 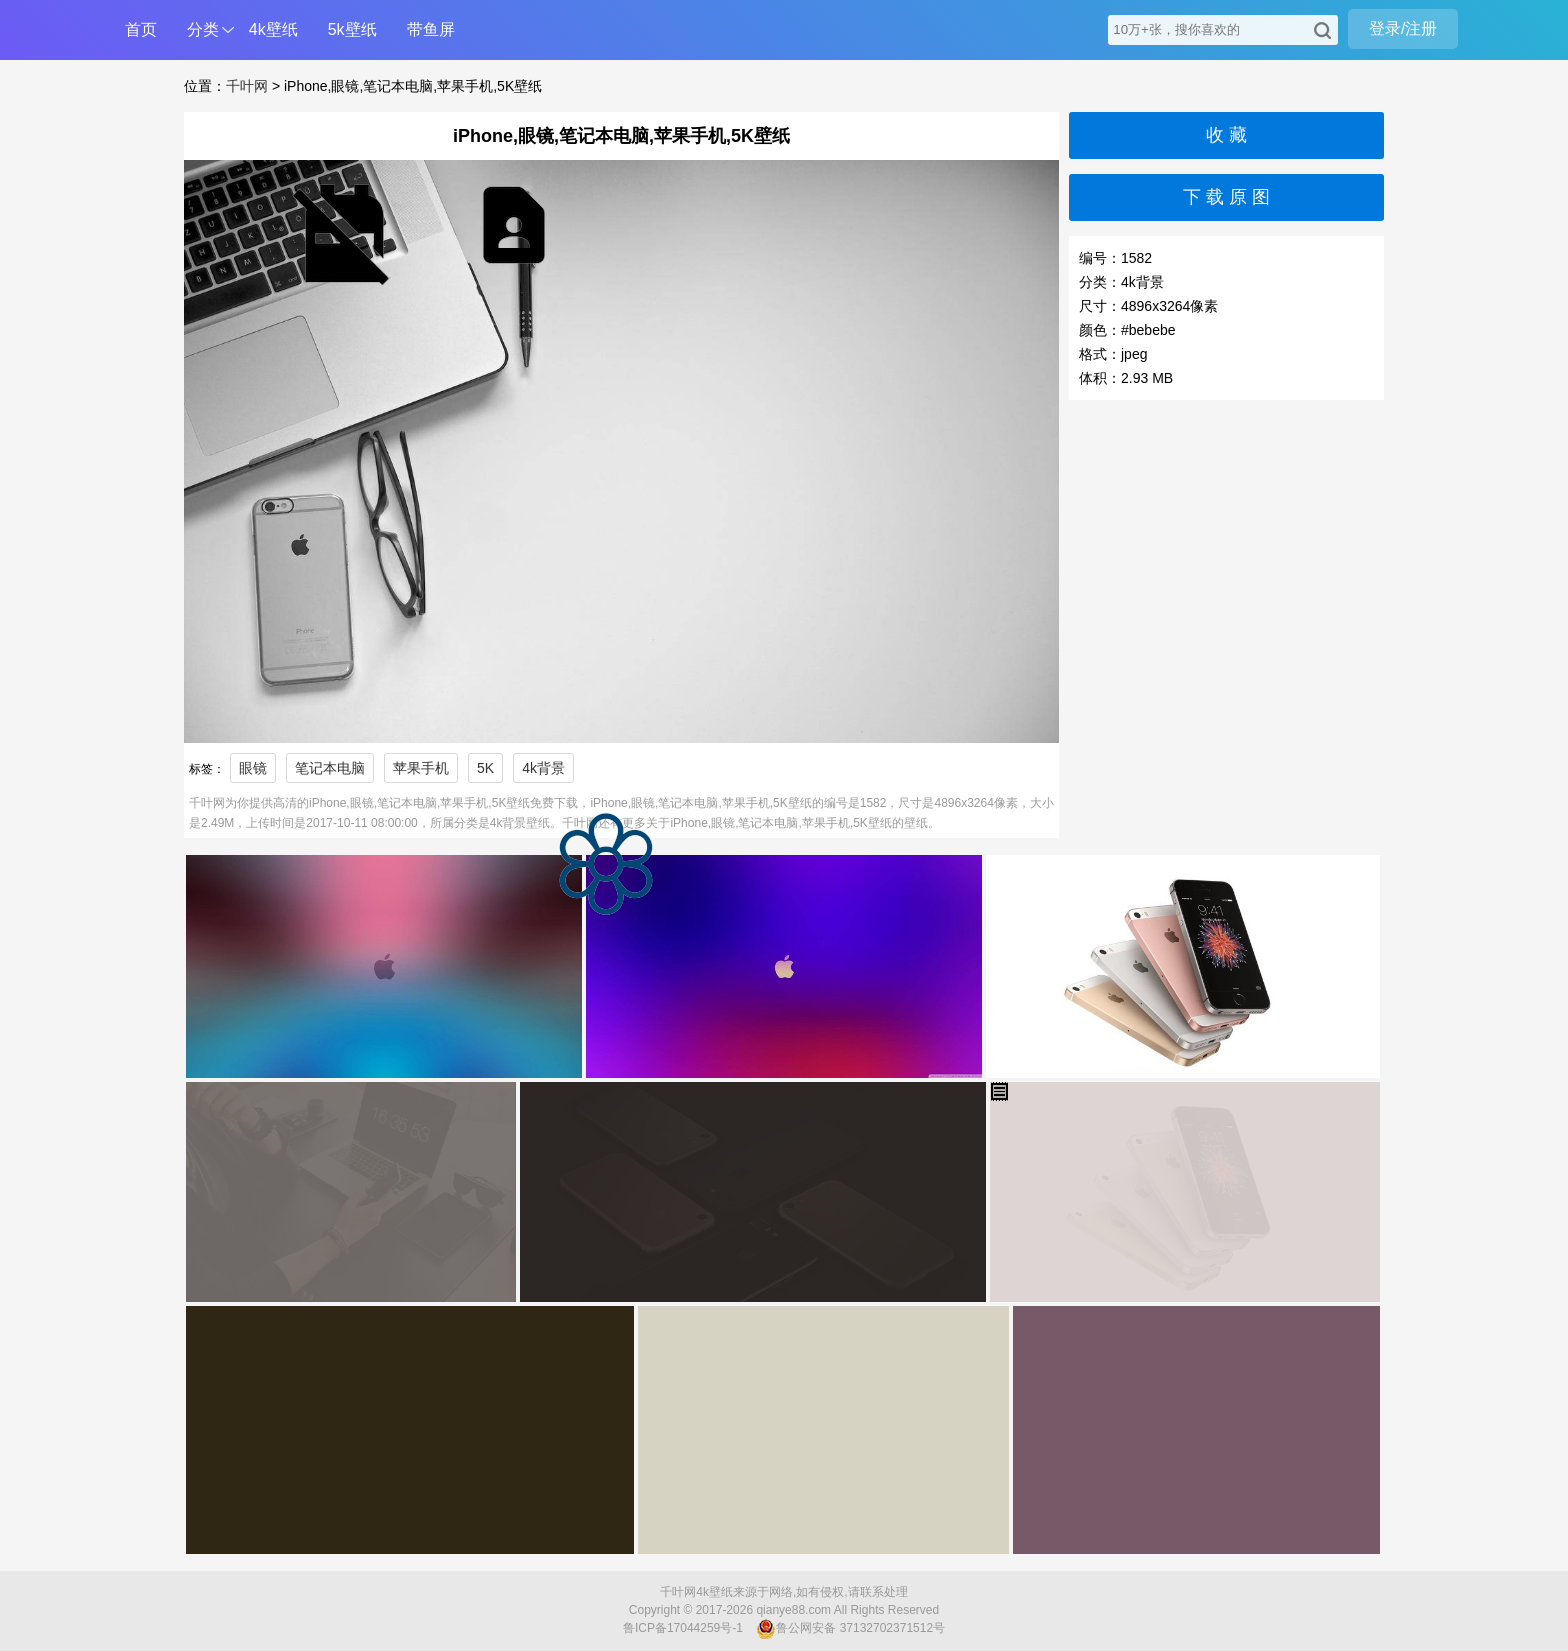 I want to click on view contact details, so click(x=514, y=225).